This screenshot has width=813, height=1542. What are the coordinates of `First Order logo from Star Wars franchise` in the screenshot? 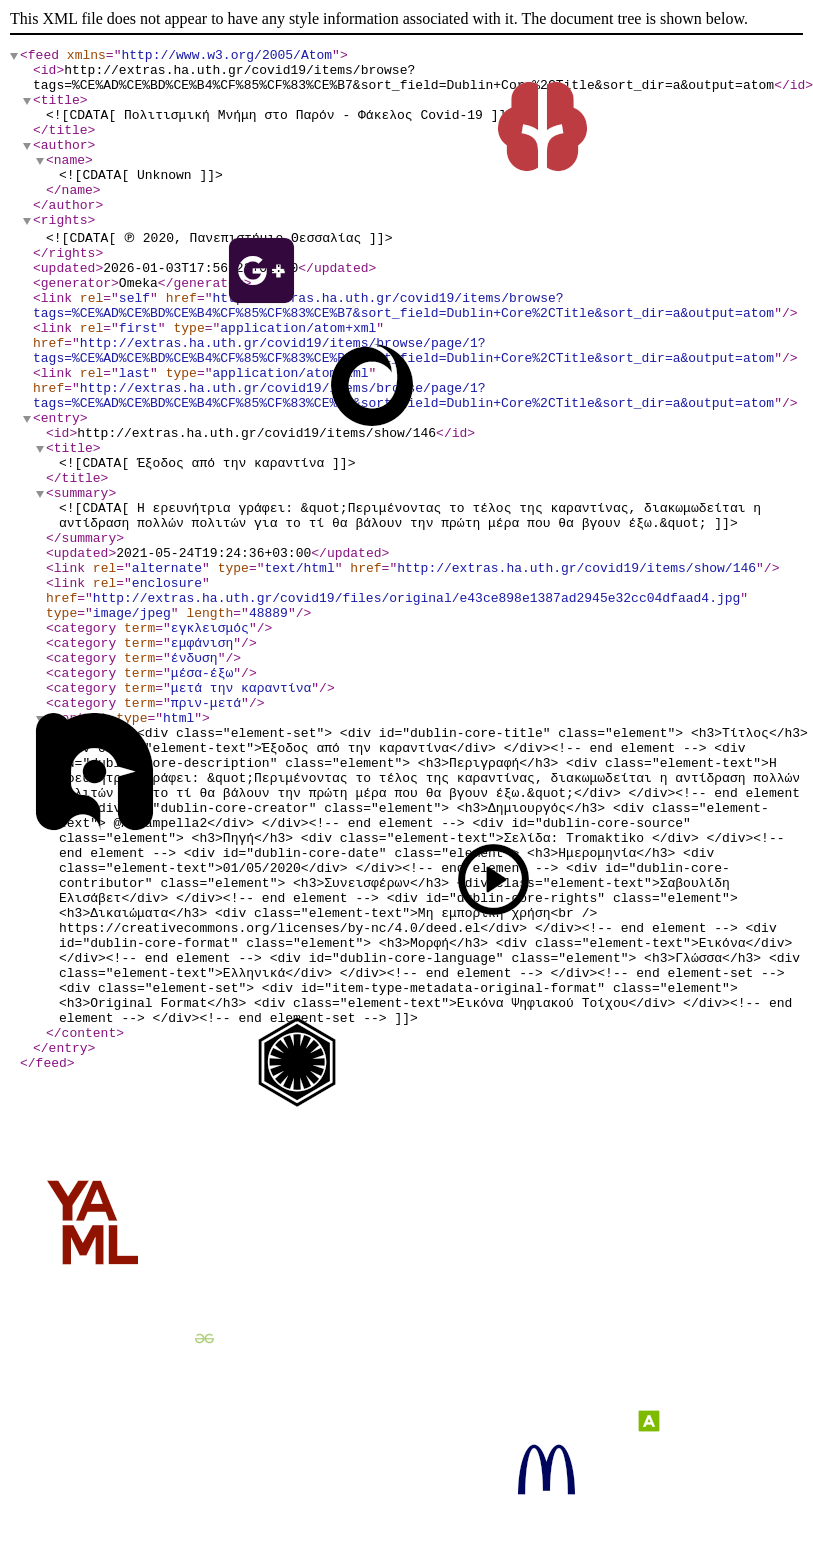 It's located at (297, 1062).